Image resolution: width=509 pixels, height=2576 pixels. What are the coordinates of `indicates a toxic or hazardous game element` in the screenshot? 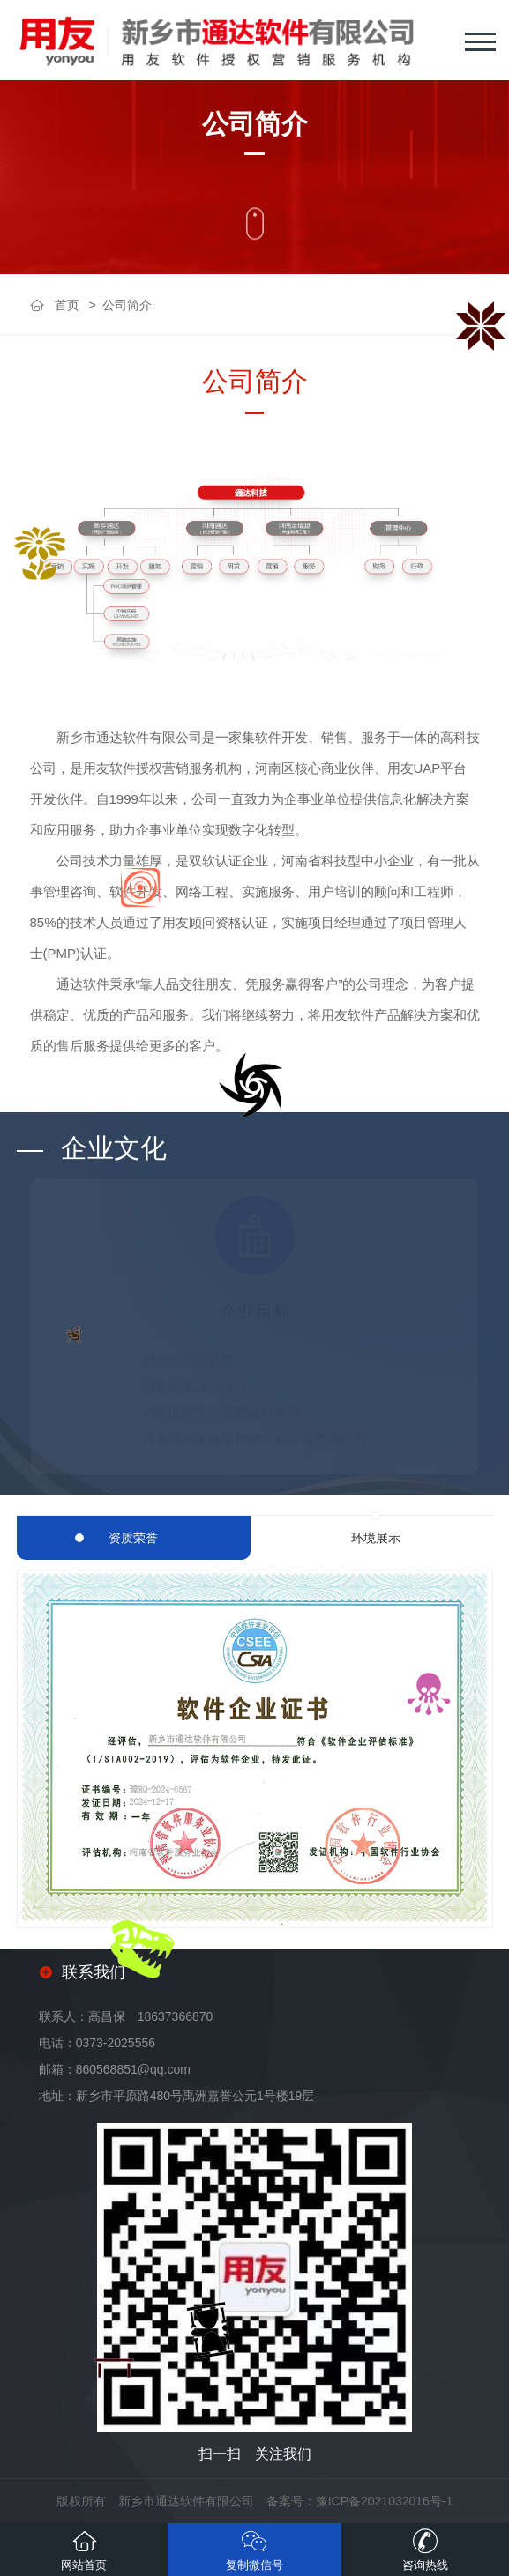 It's located at (429, 1694).